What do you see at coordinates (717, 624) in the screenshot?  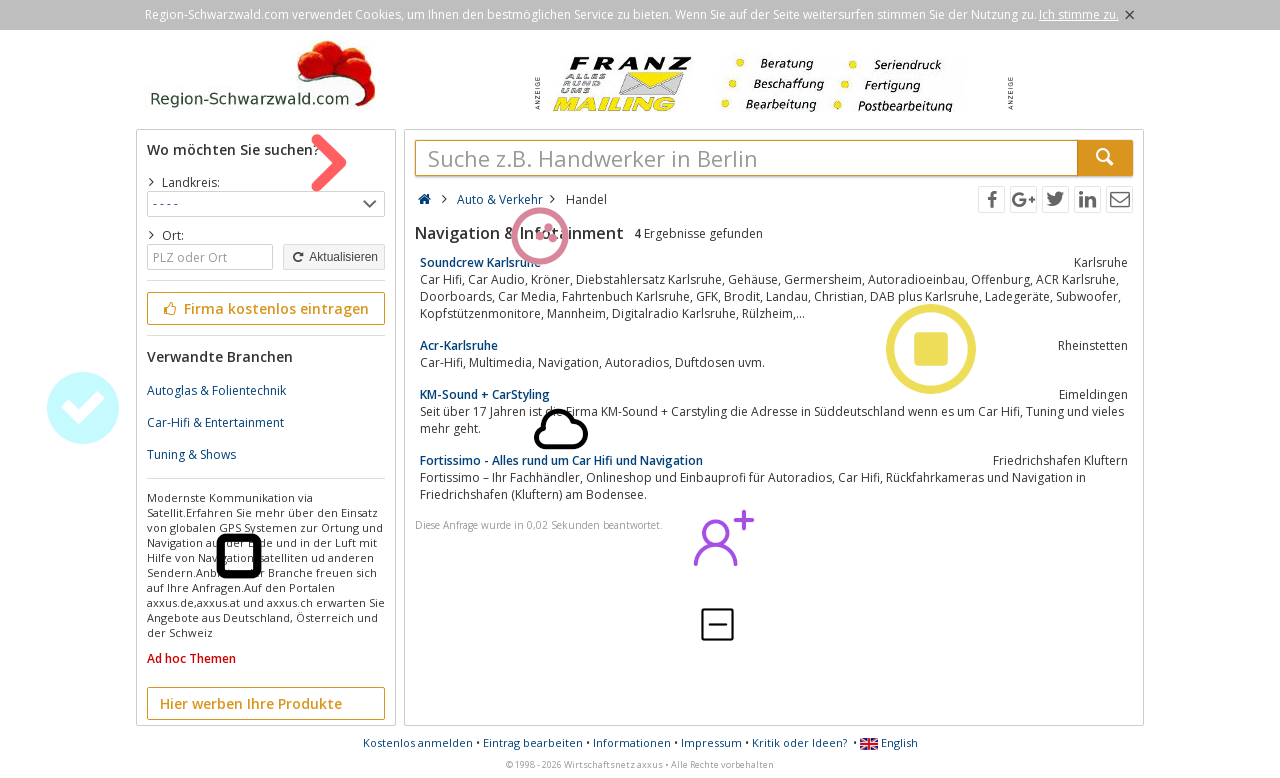 I see `remove item from diff comparison` at bounding box center [717, 624].